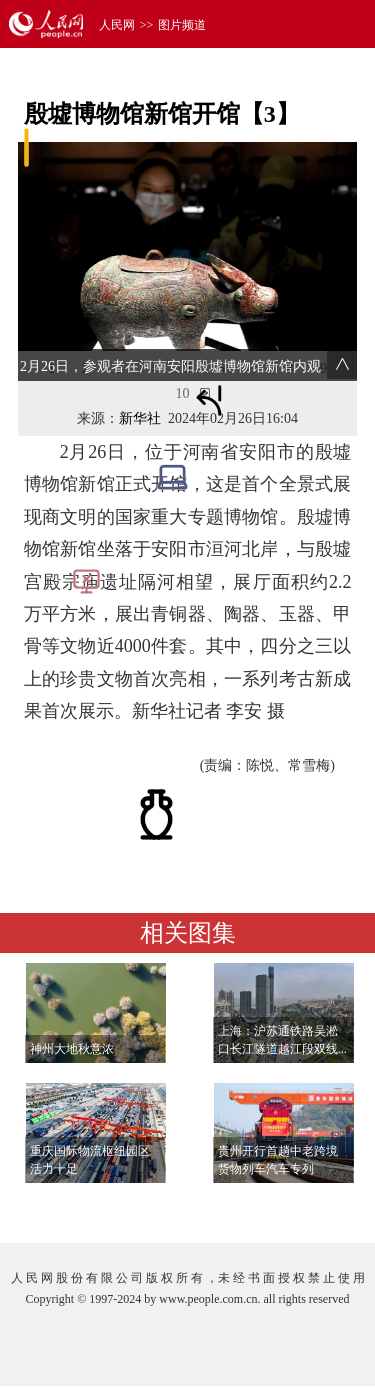 Image resolution: width=375 pixels, height=1398 pixels. What do you see at coordinates (86, 581) in the screenshot?
I see `disconnect or disable display` at bounding box center [86, 581].